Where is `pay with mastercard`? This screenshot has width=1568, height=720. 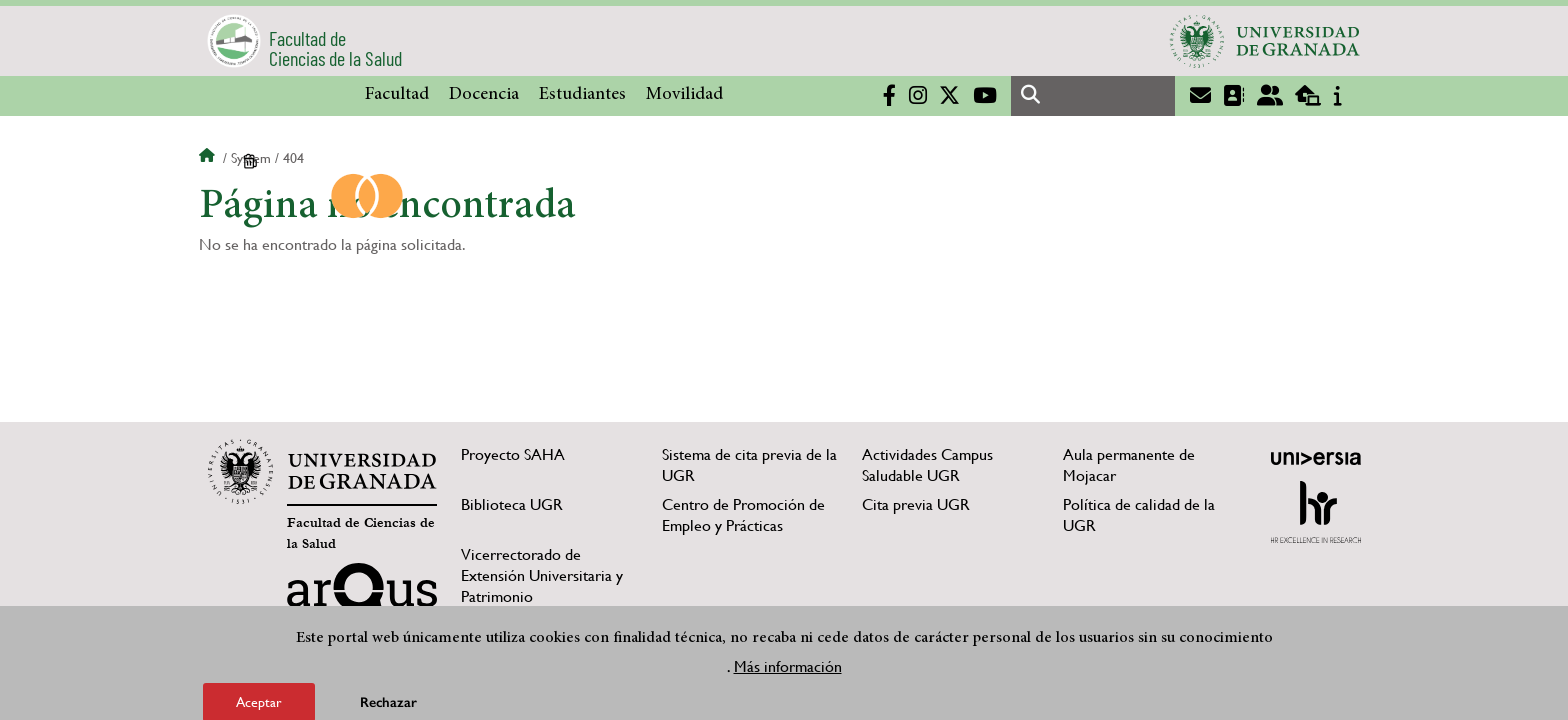 pay with mastercard is located at coordinates (367, 196).